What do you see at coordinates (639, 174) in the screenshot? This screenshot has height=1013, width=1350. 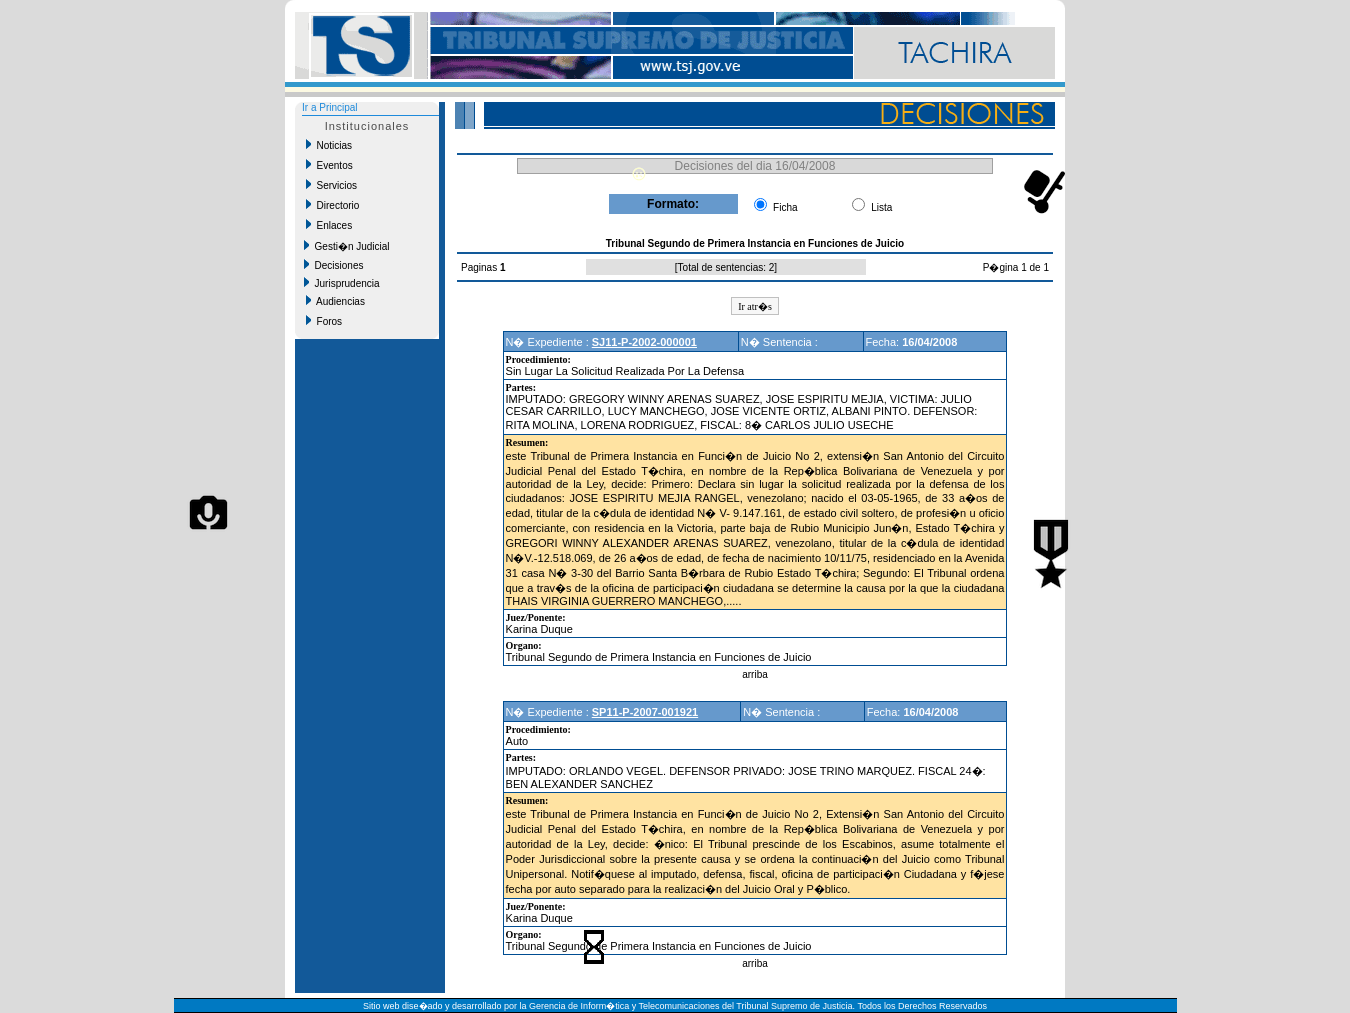 I see `indicates a sad or negative emotional state` at bounding box center [639, 174].